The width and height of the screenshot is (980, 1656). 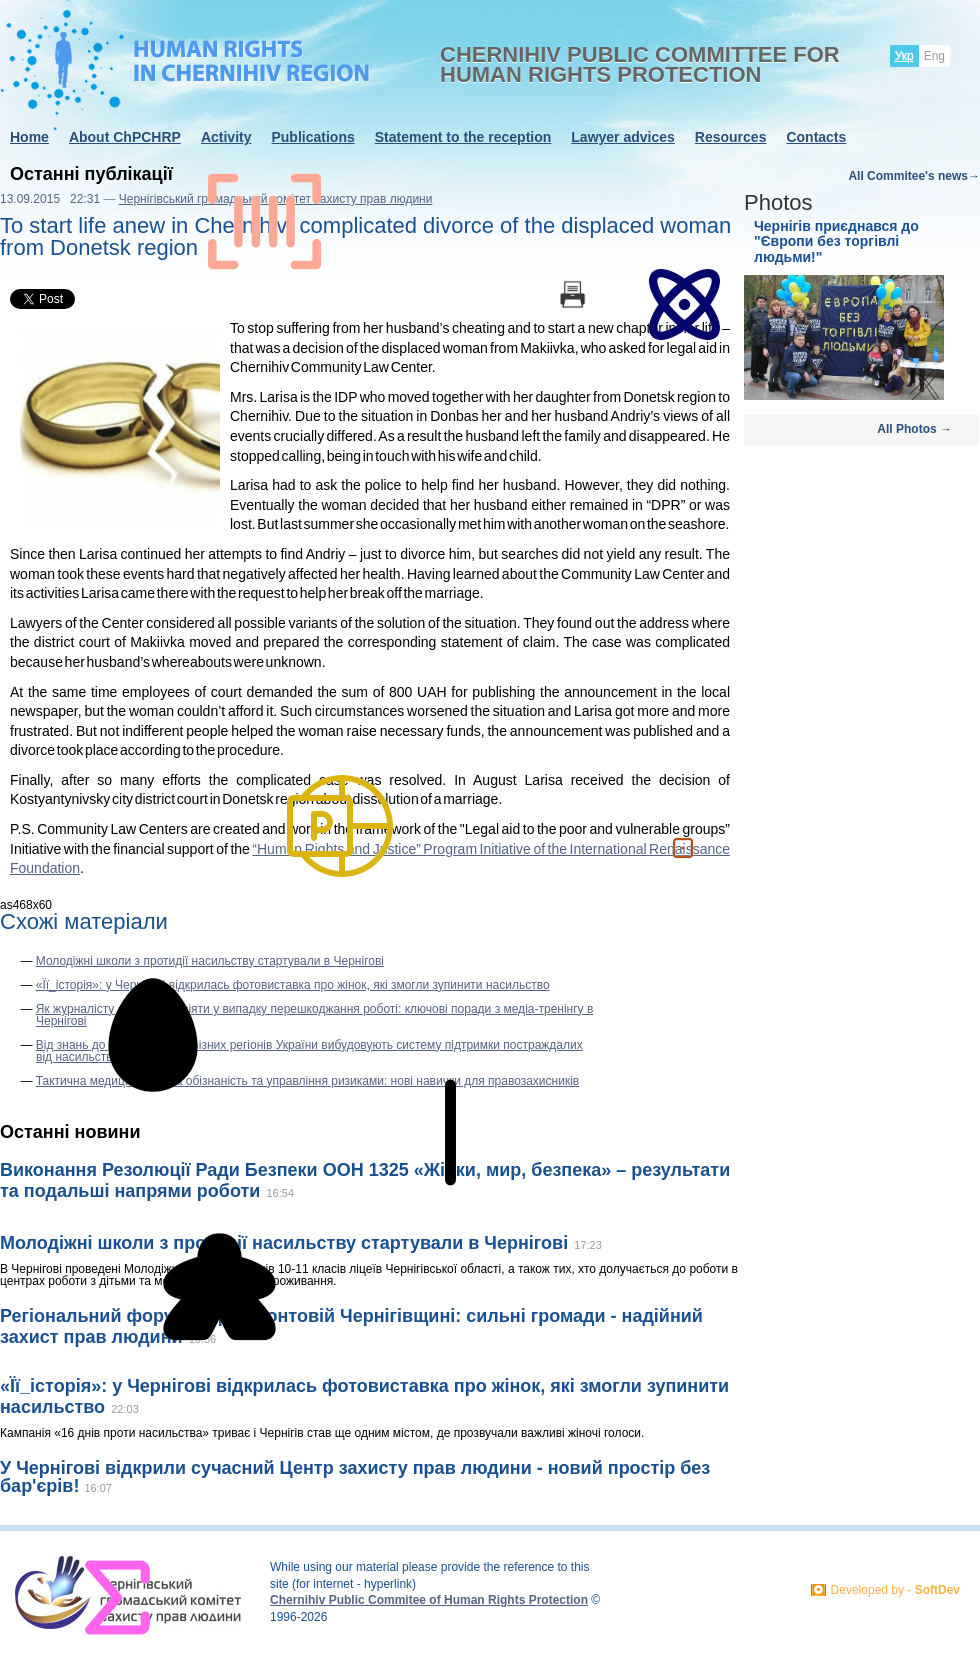 I want to click on access board game or tabletop gaming features, so click(x=219, y=1289).